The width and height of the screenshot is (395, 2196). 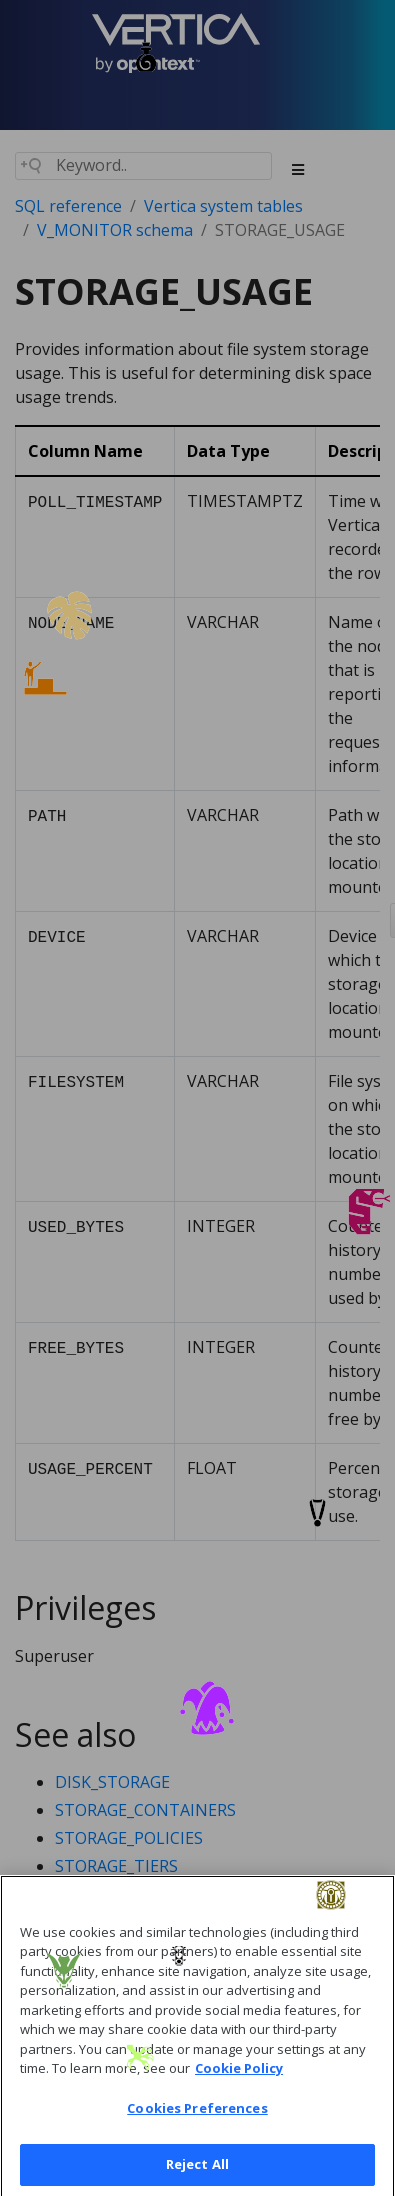 What do you see at coordinates (331, 1895) in the screenshot?
I see `access game avatar or player profile` at bounding box center [331, 1895].